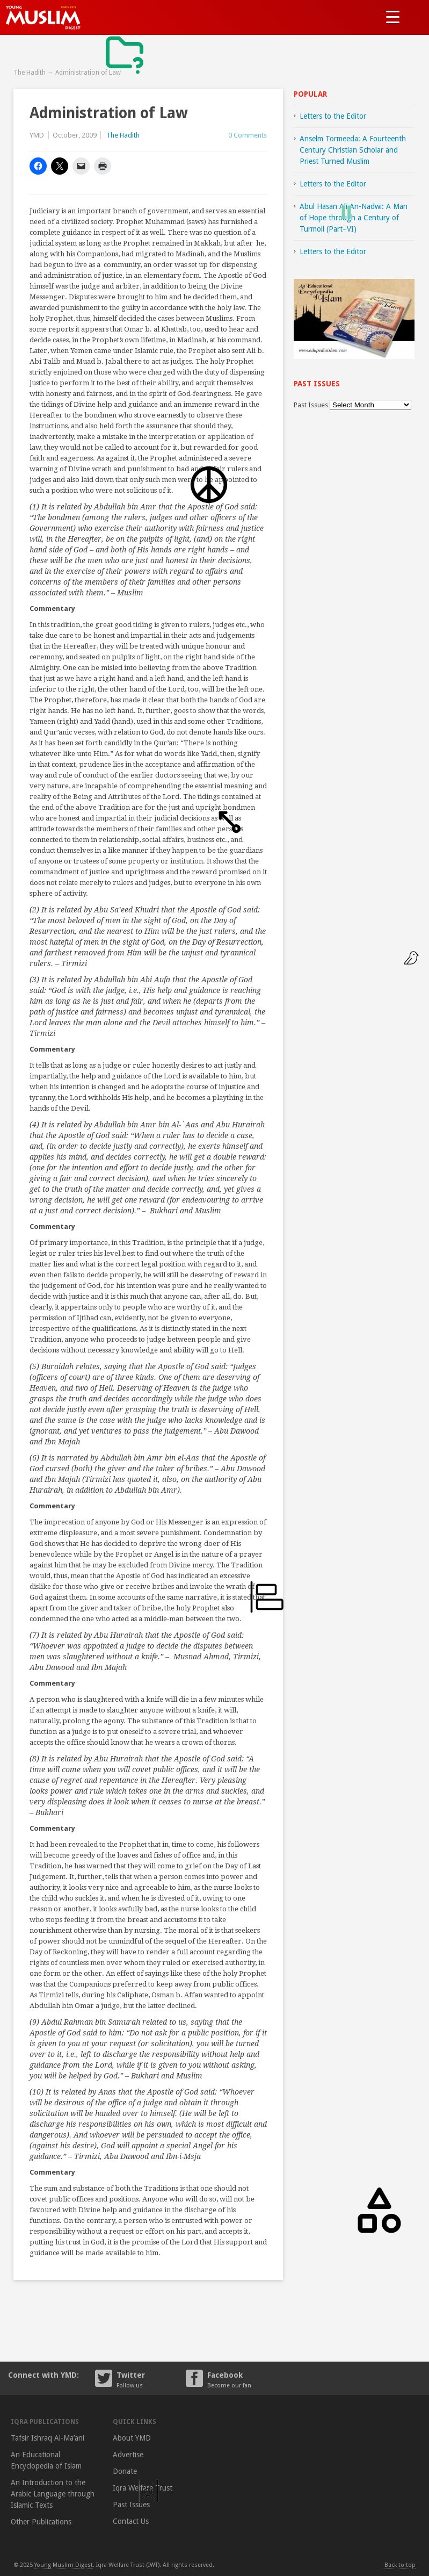  Describe the element at coordinates (379, 2211) in the screenshot. I see `access shape tools or drawing options` at that location.